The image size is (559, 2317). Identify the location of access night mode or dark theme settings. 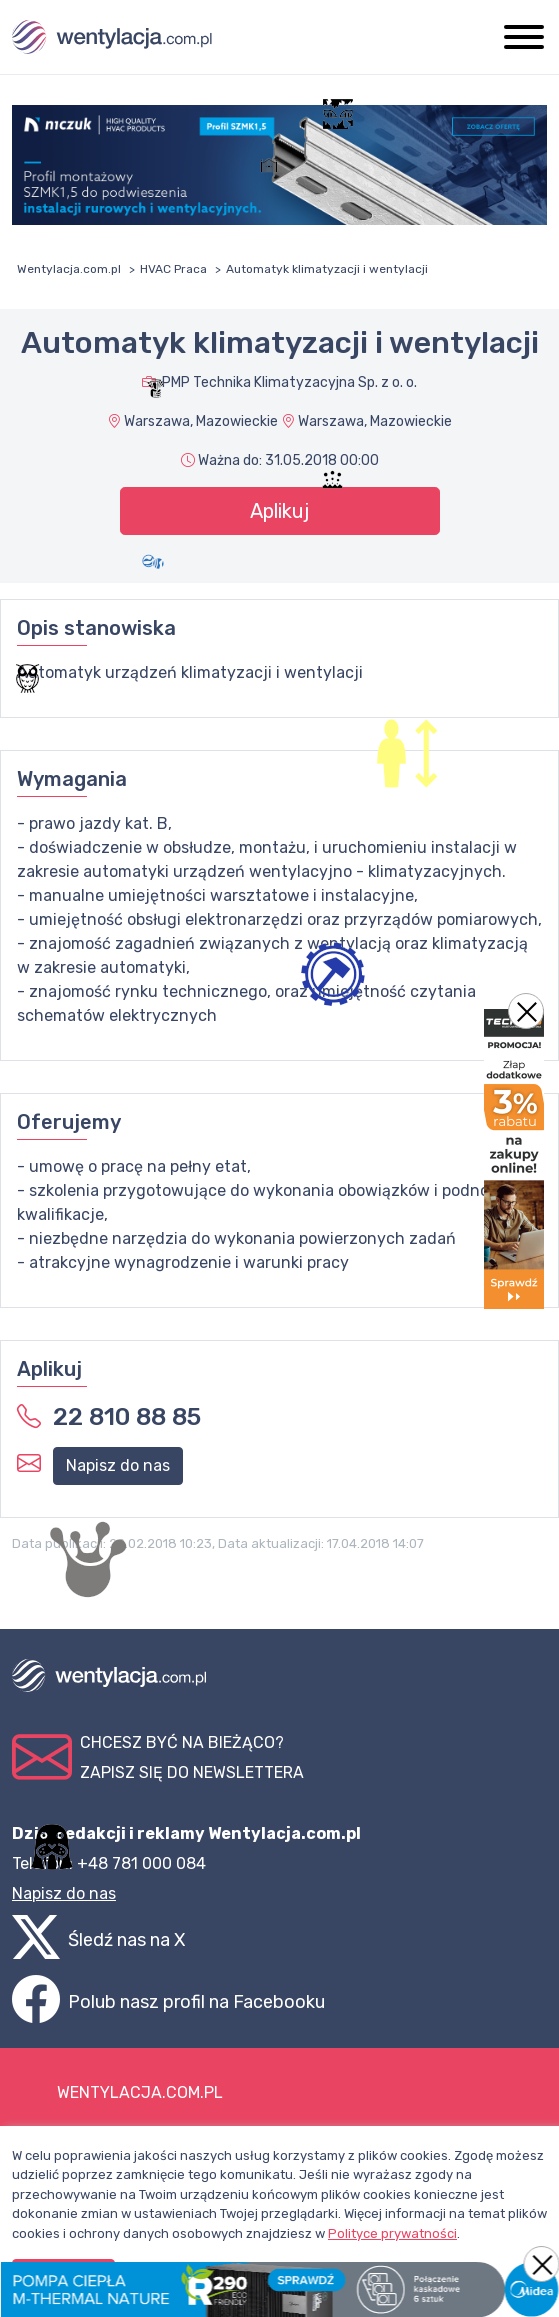
(27, 678).